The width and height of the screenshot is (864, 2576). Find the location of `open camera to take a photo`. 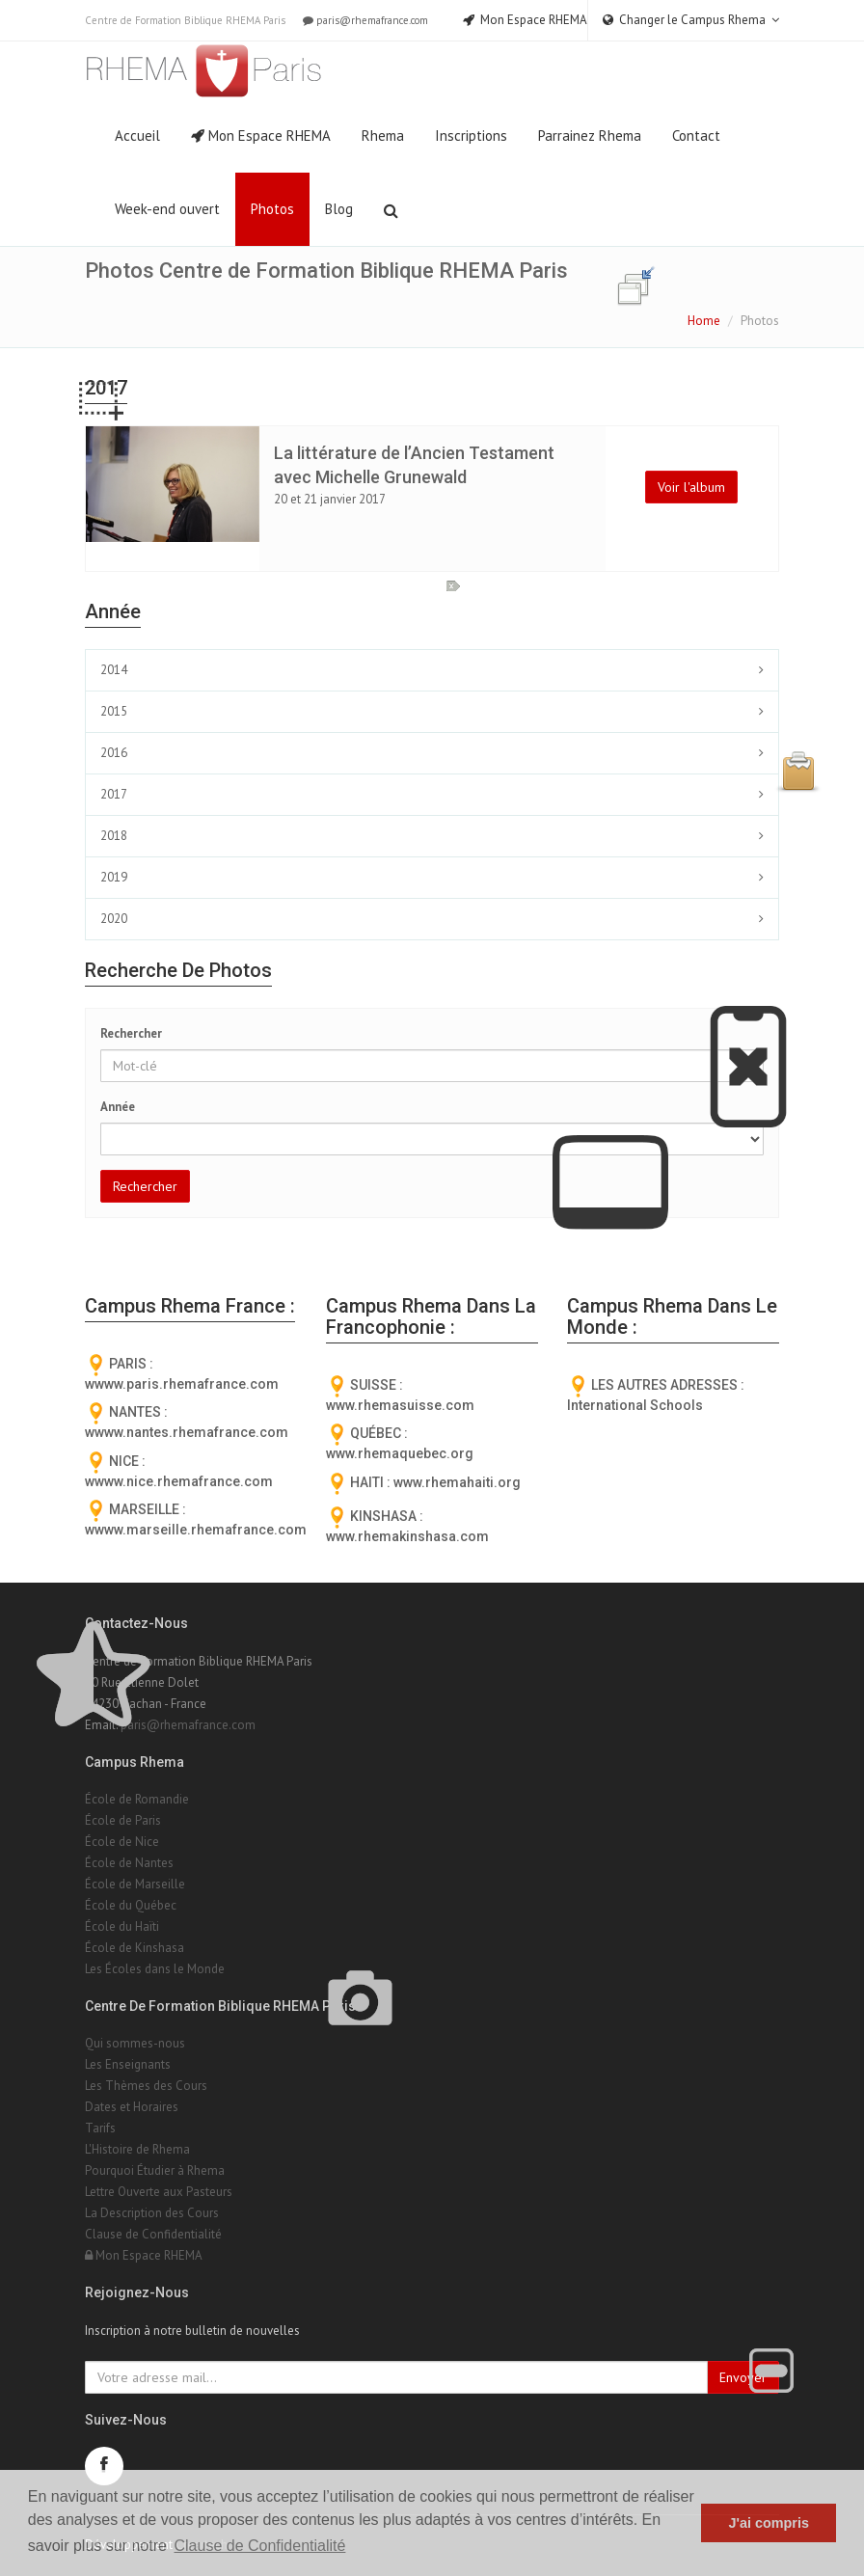

open camera to take a photo is located at coordinates (360, 1997).